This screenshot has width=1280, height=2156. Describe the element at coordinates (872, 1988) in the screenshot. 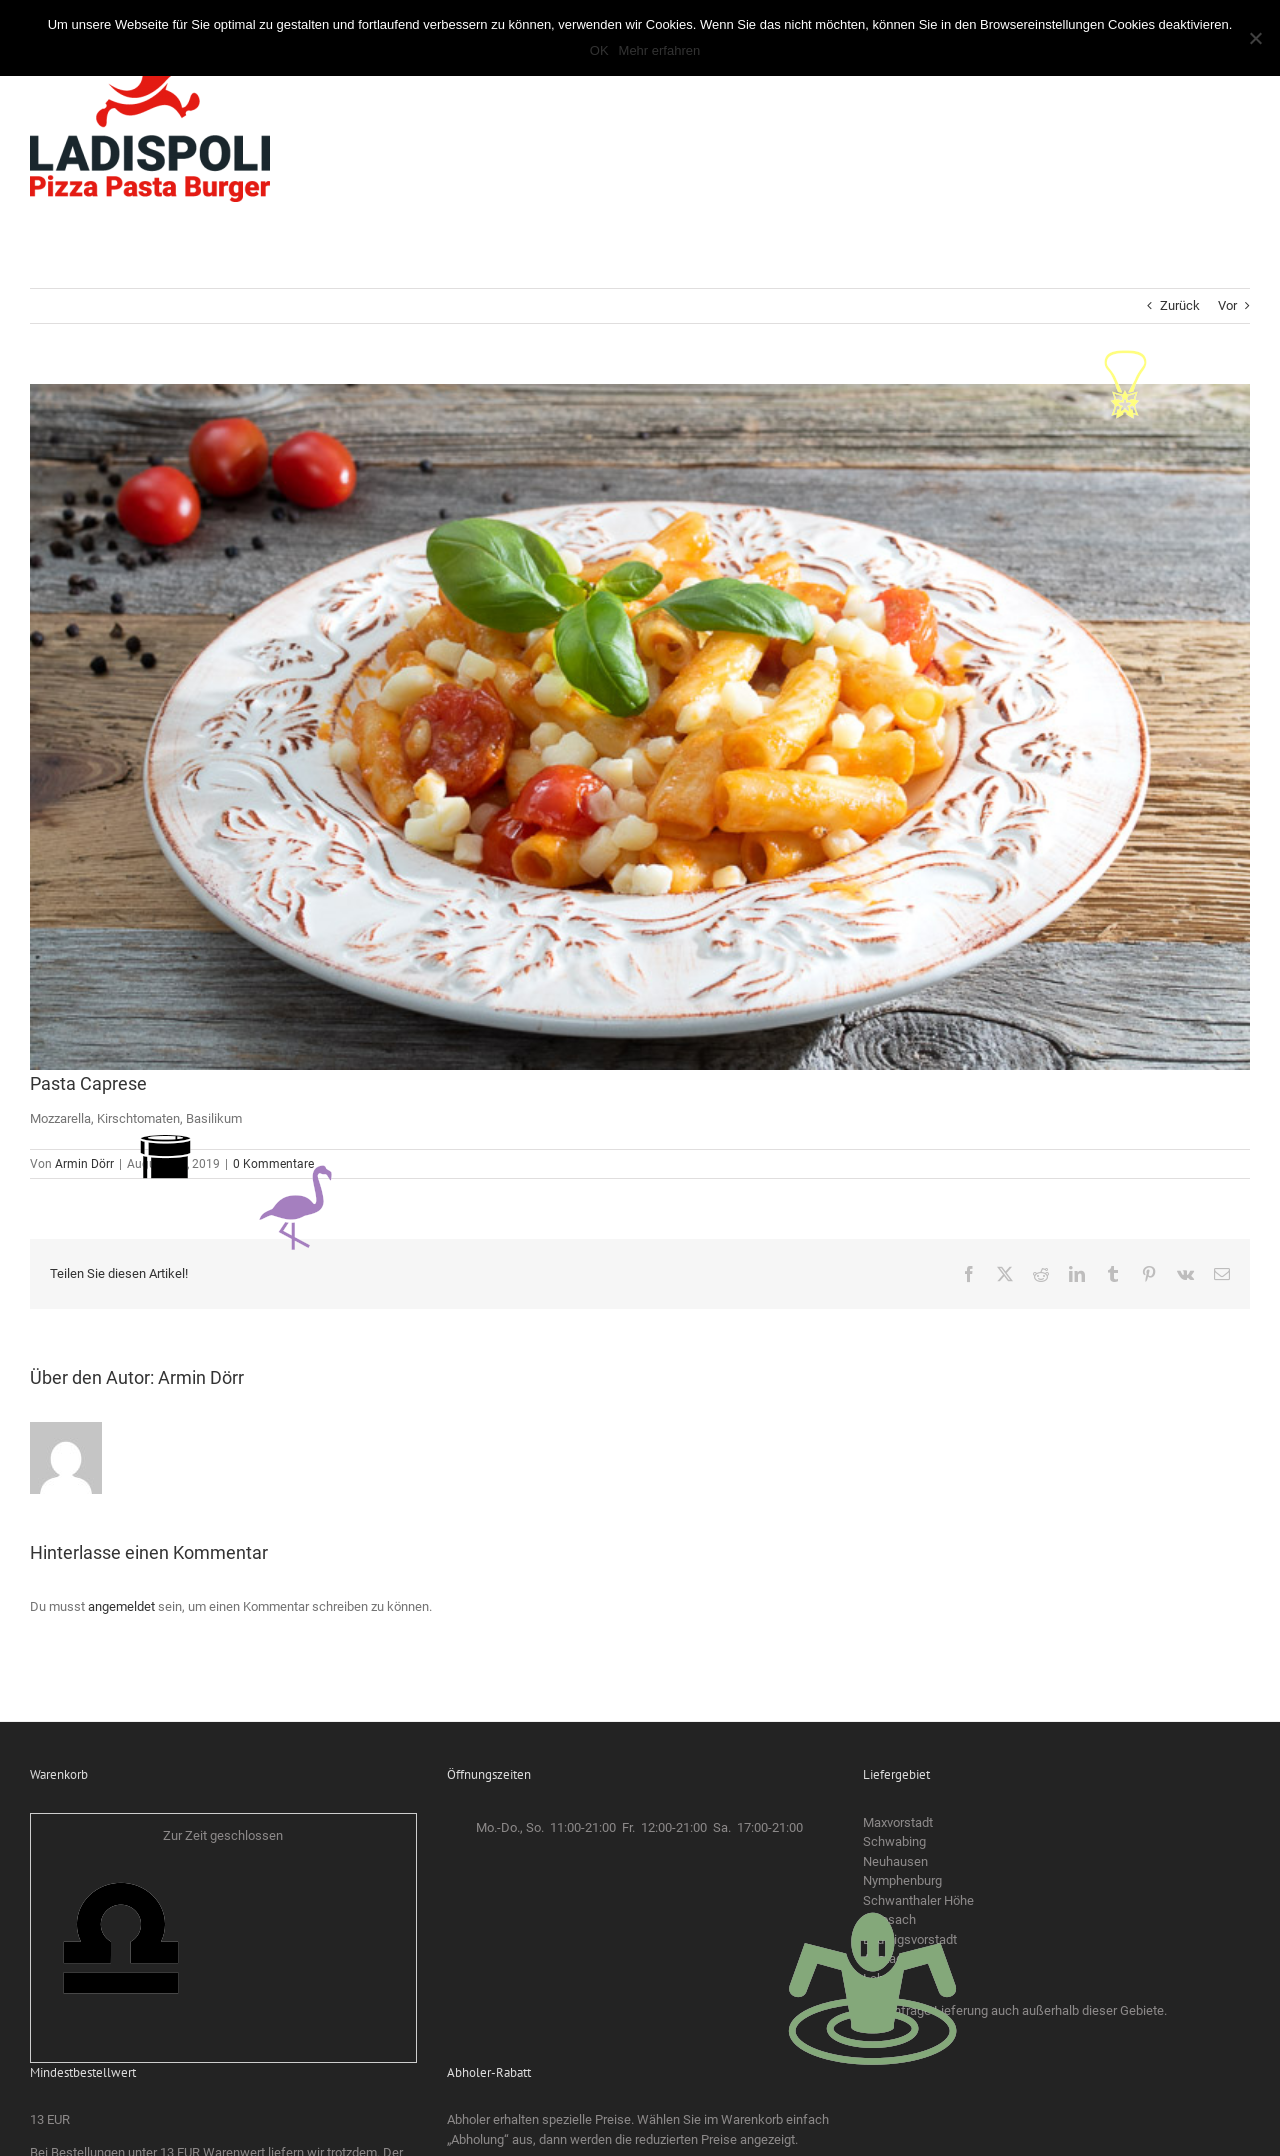

I see `indicates quicksand hazard or trap in game` at that location.